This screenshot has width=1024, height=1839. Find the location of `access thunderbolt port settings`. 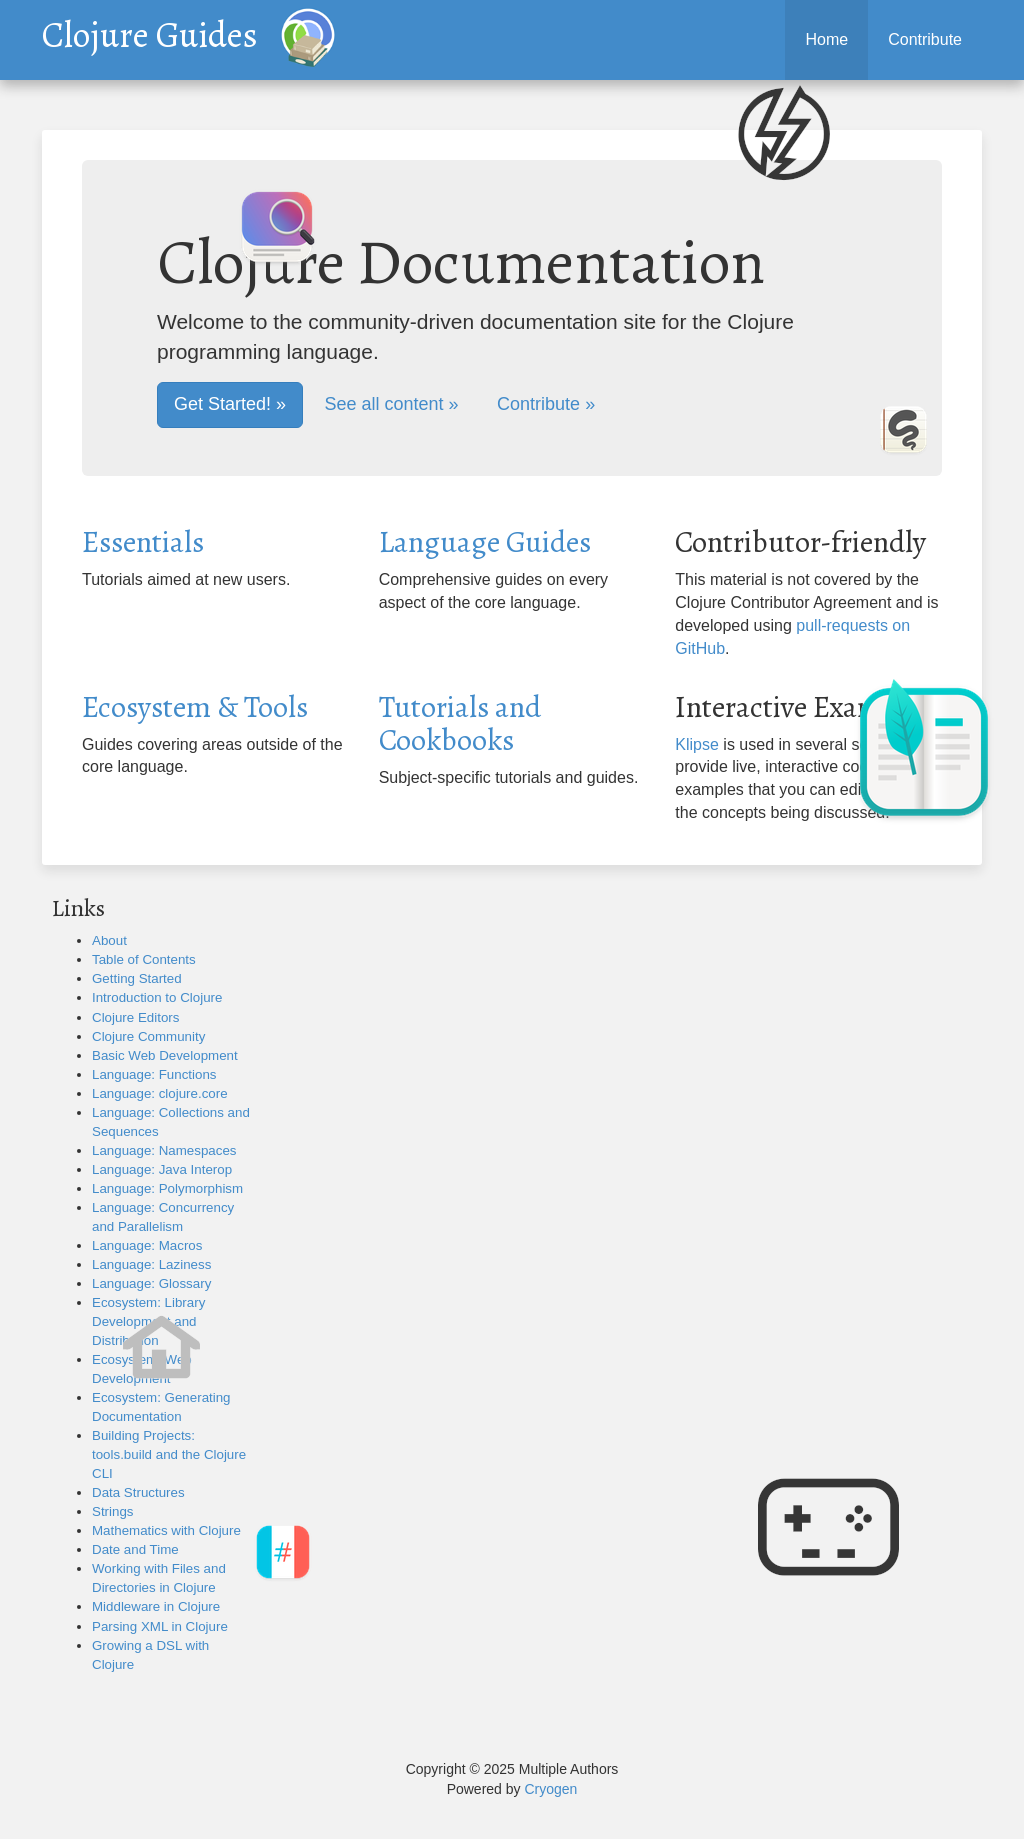

access thunderbolt port settings is located at coordinates (784, 134).